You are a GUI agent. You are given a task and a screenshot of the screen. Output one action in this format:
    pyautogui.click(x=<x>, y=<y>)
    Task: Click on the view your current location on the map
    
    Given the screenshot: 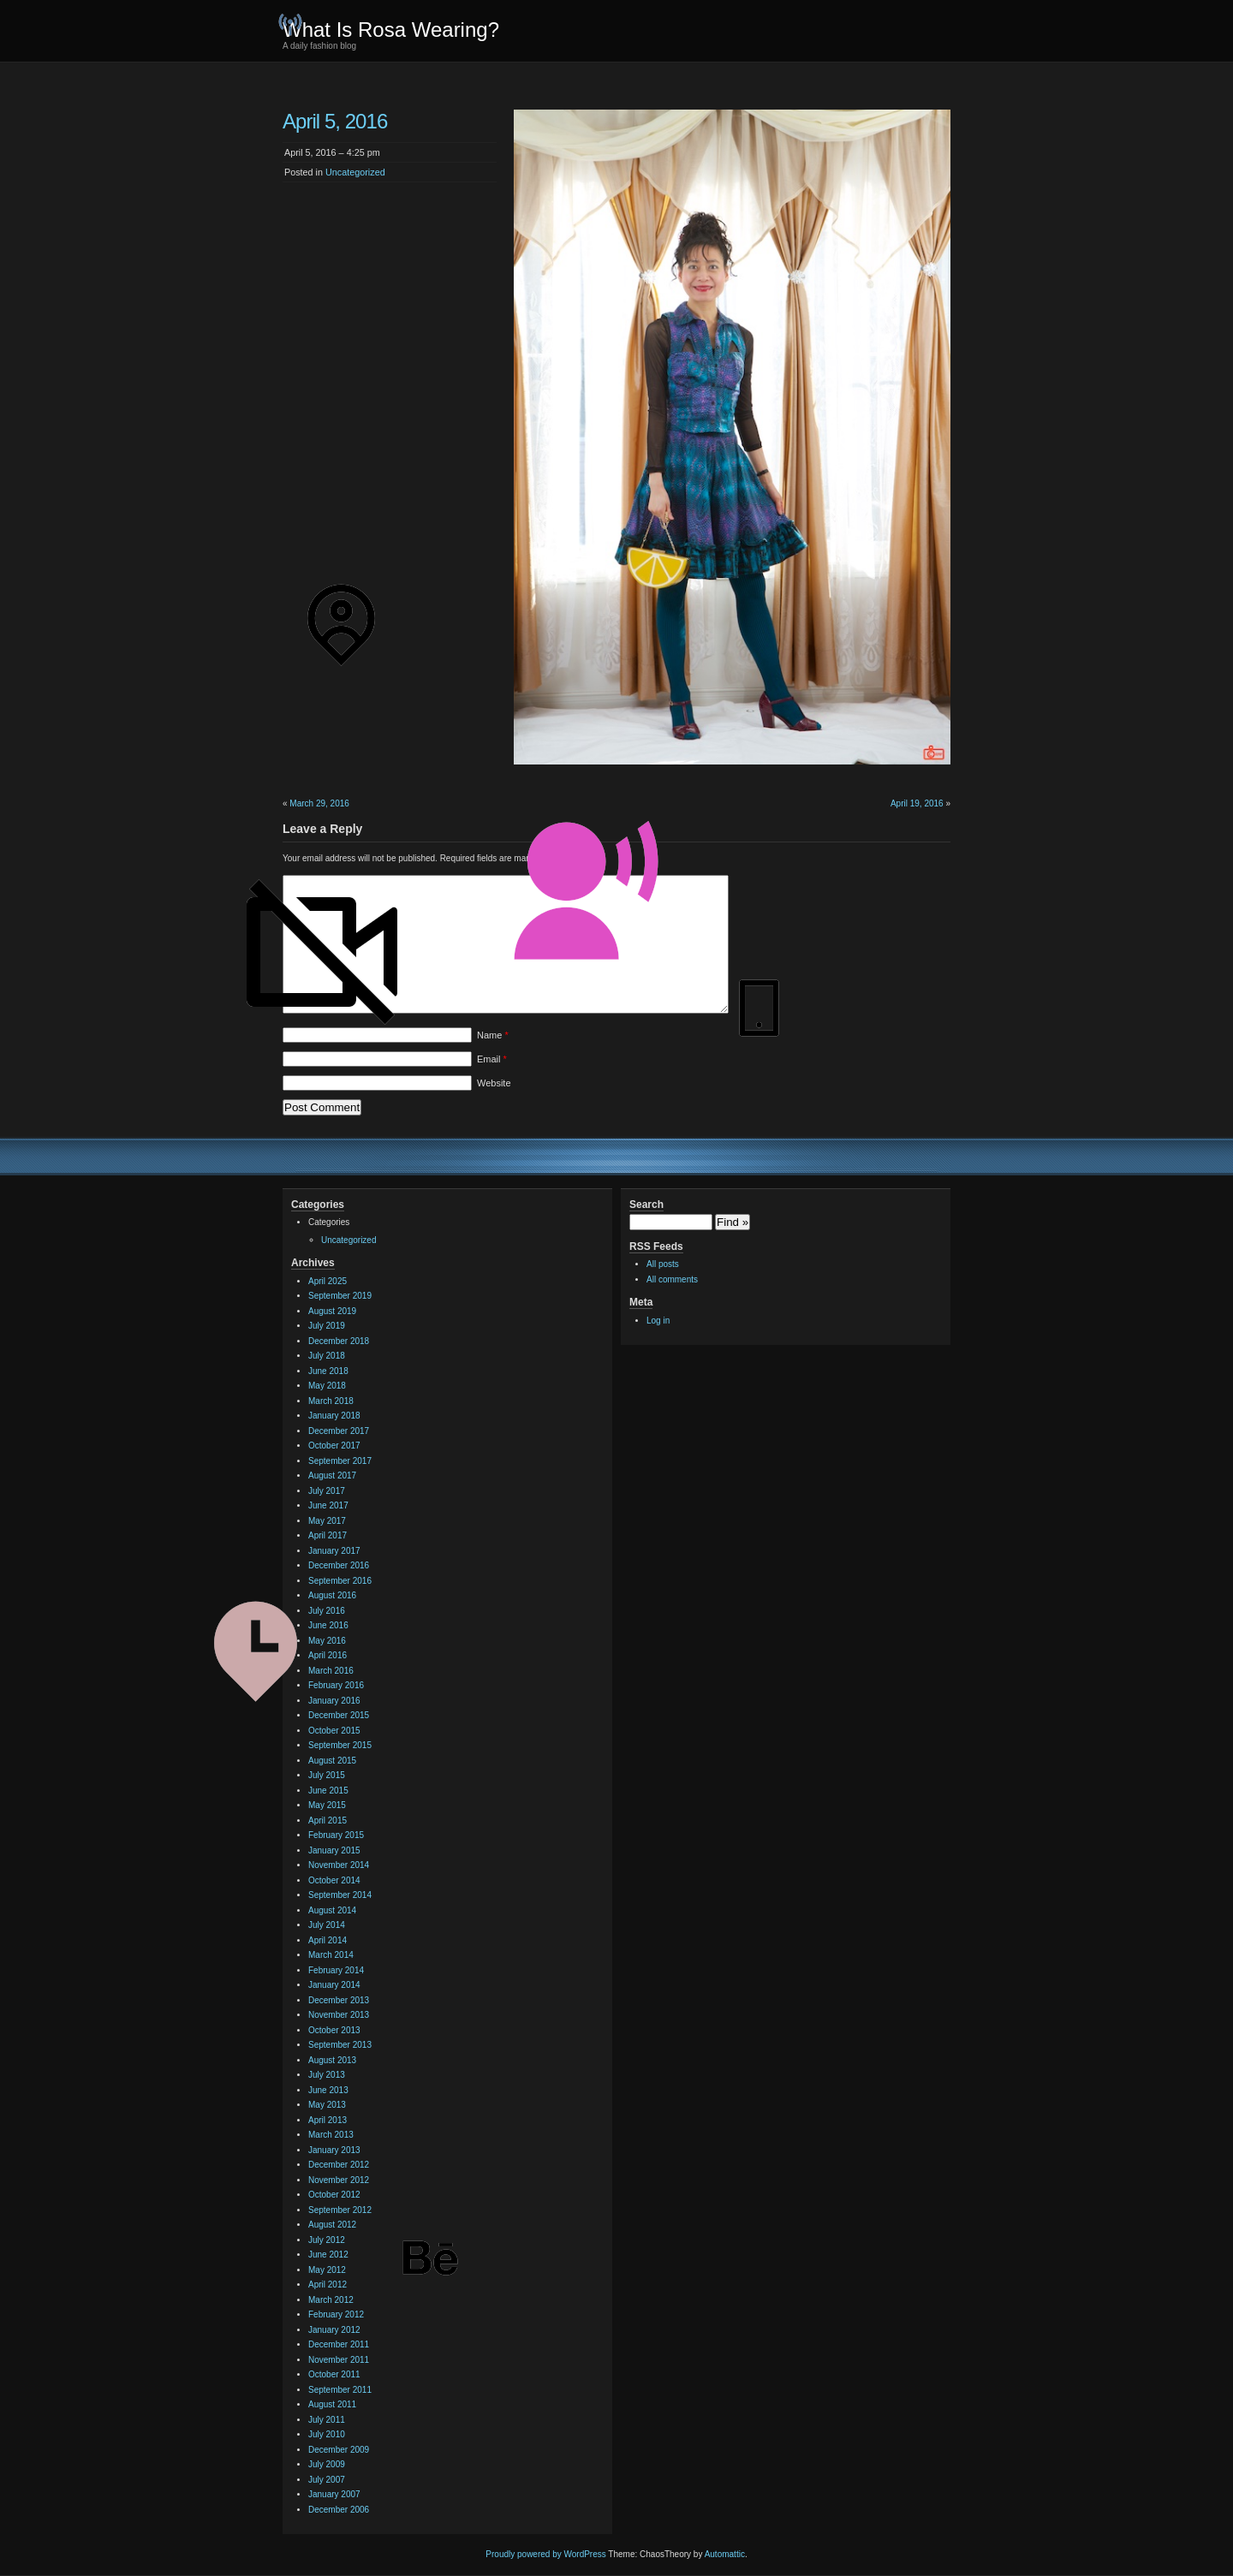 What is the action you would take?
    pyautogui.click(x=341, y=622)
    